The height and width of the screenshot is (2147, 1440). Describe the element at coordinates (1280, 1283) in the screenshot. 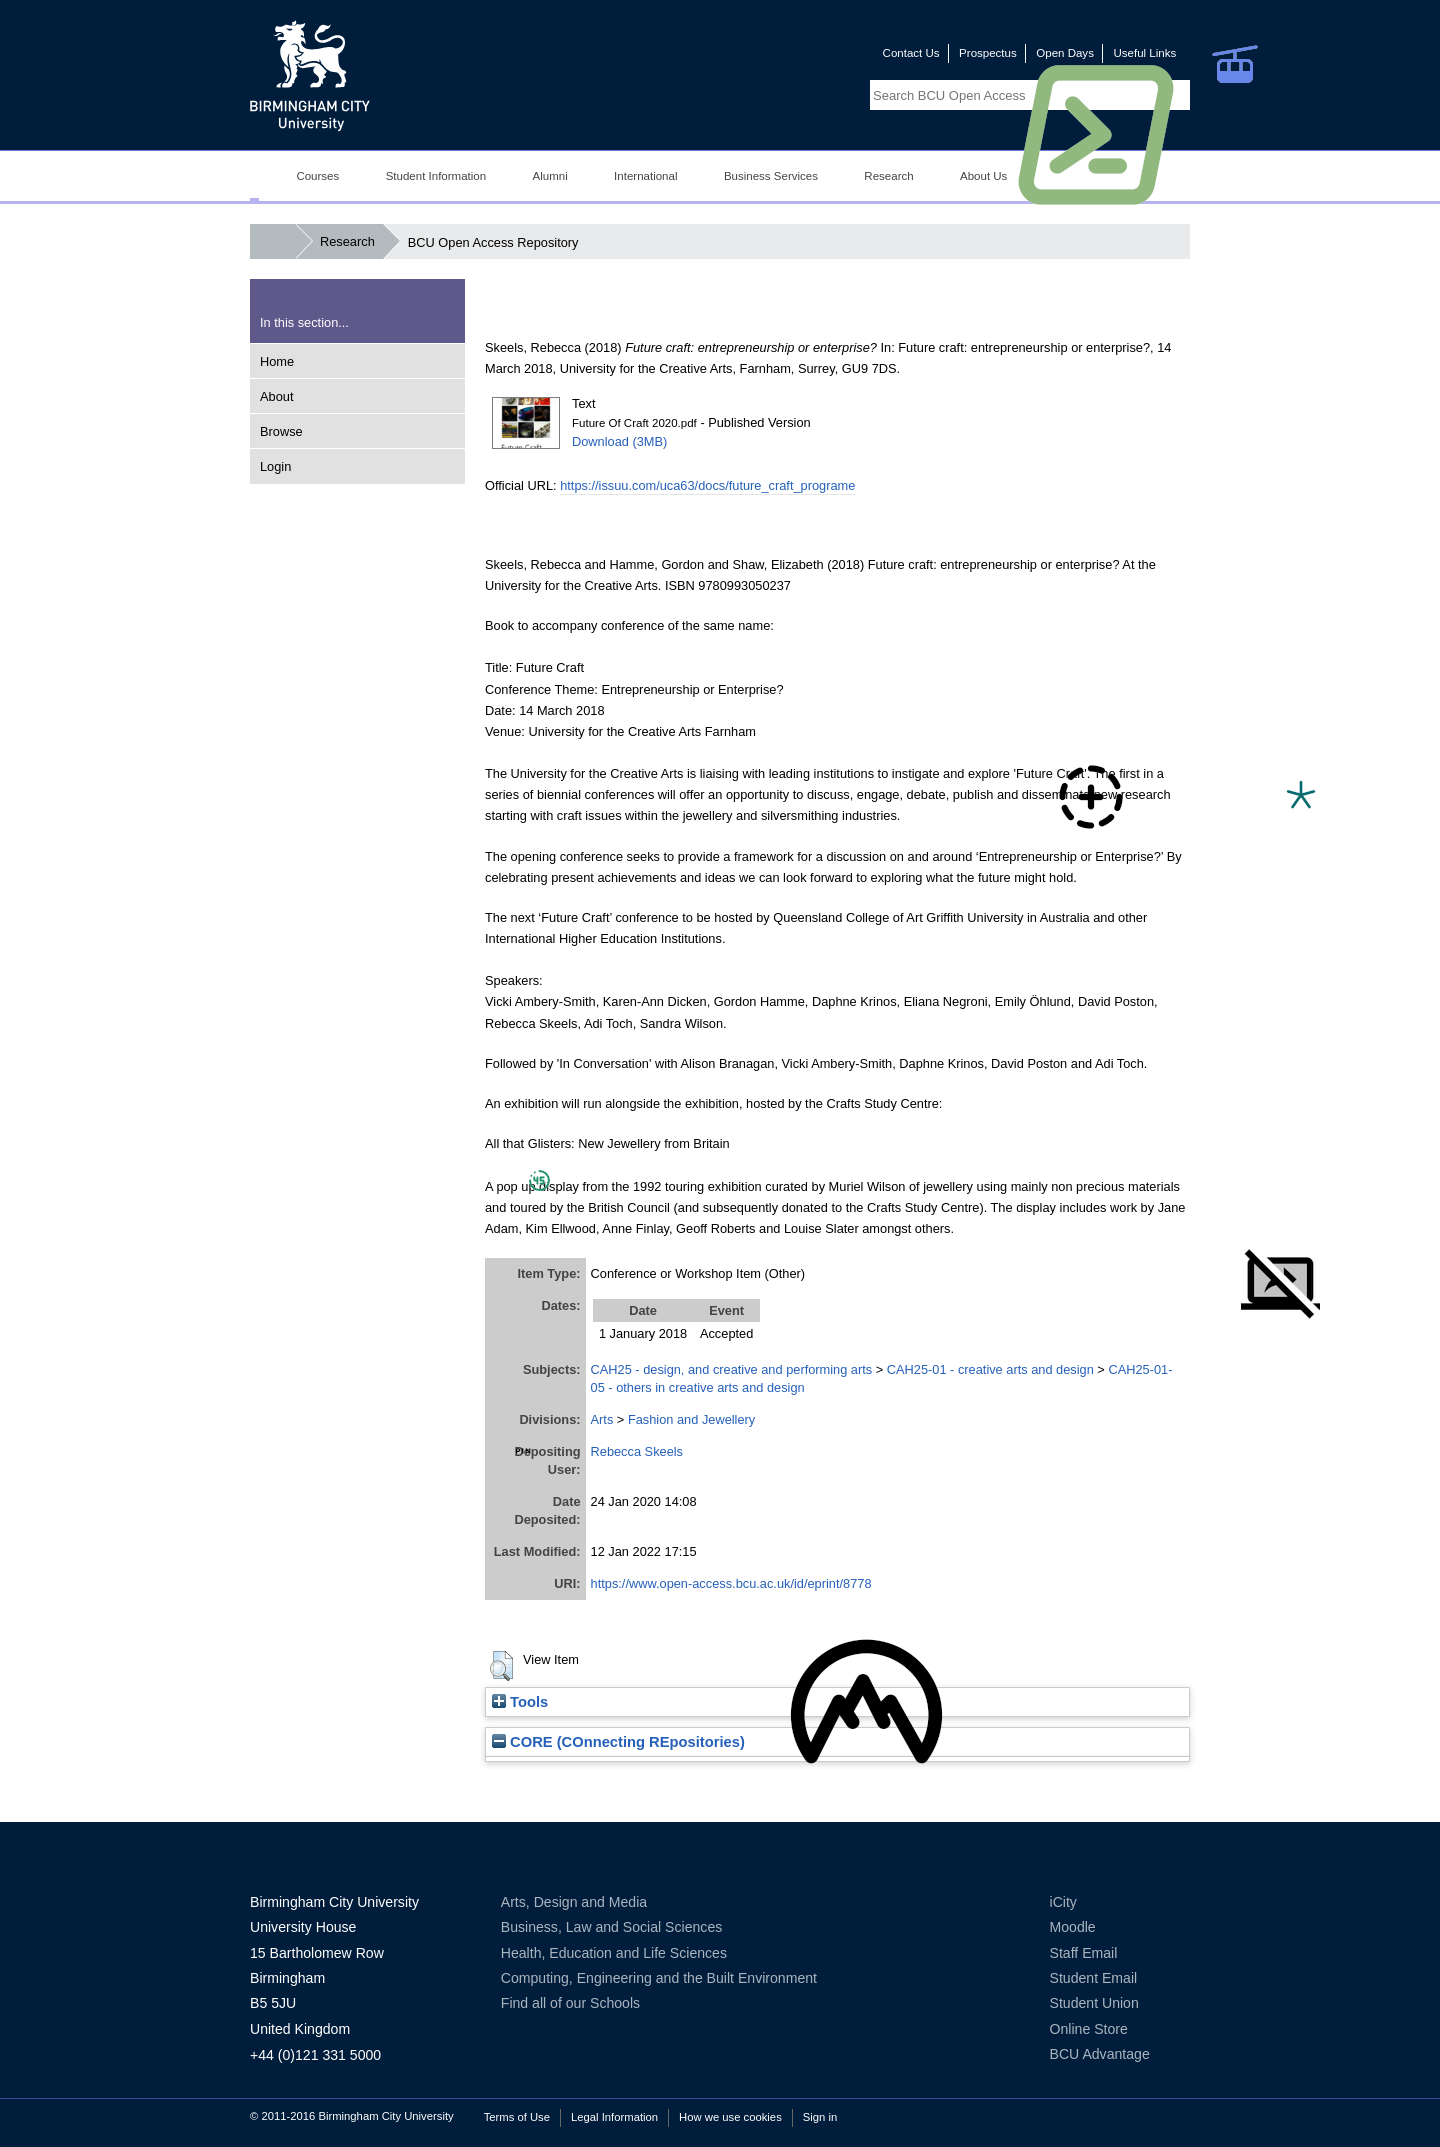

I see `stop sharing your screen` at that location.